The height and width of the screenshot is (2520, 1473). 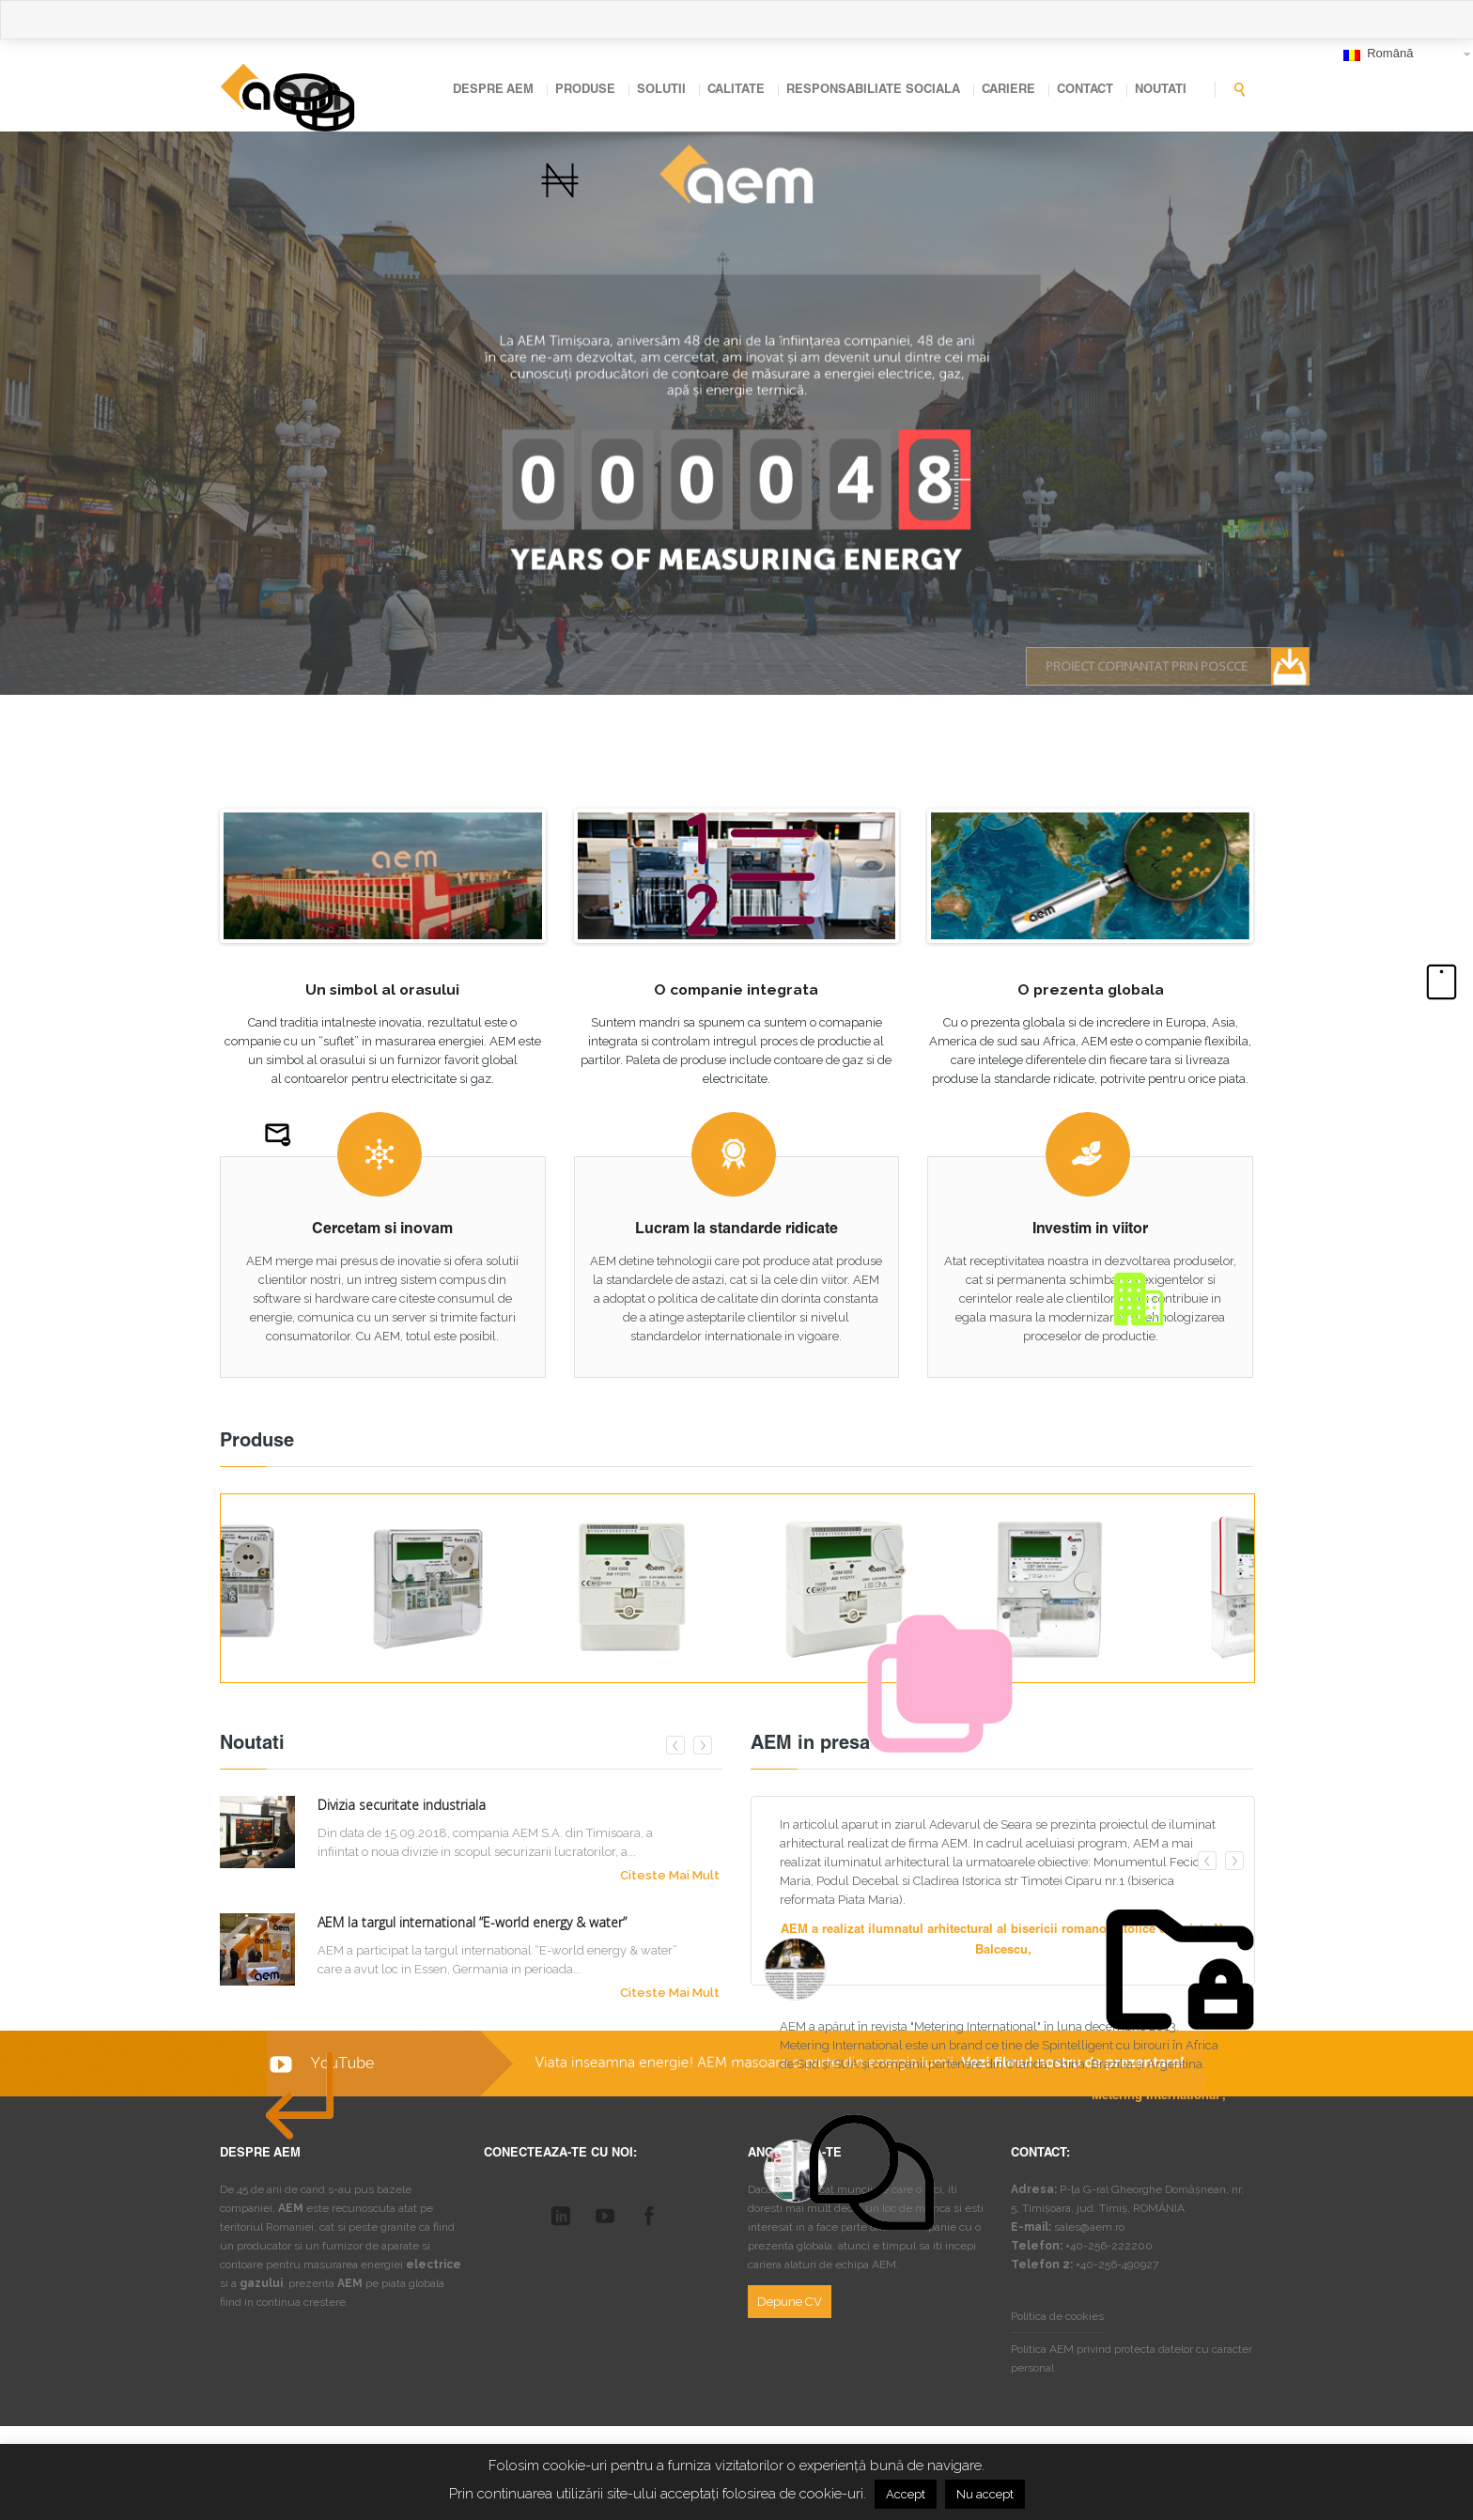 I want to click on access a password-protected folder, so click(x=1180, y=1967).